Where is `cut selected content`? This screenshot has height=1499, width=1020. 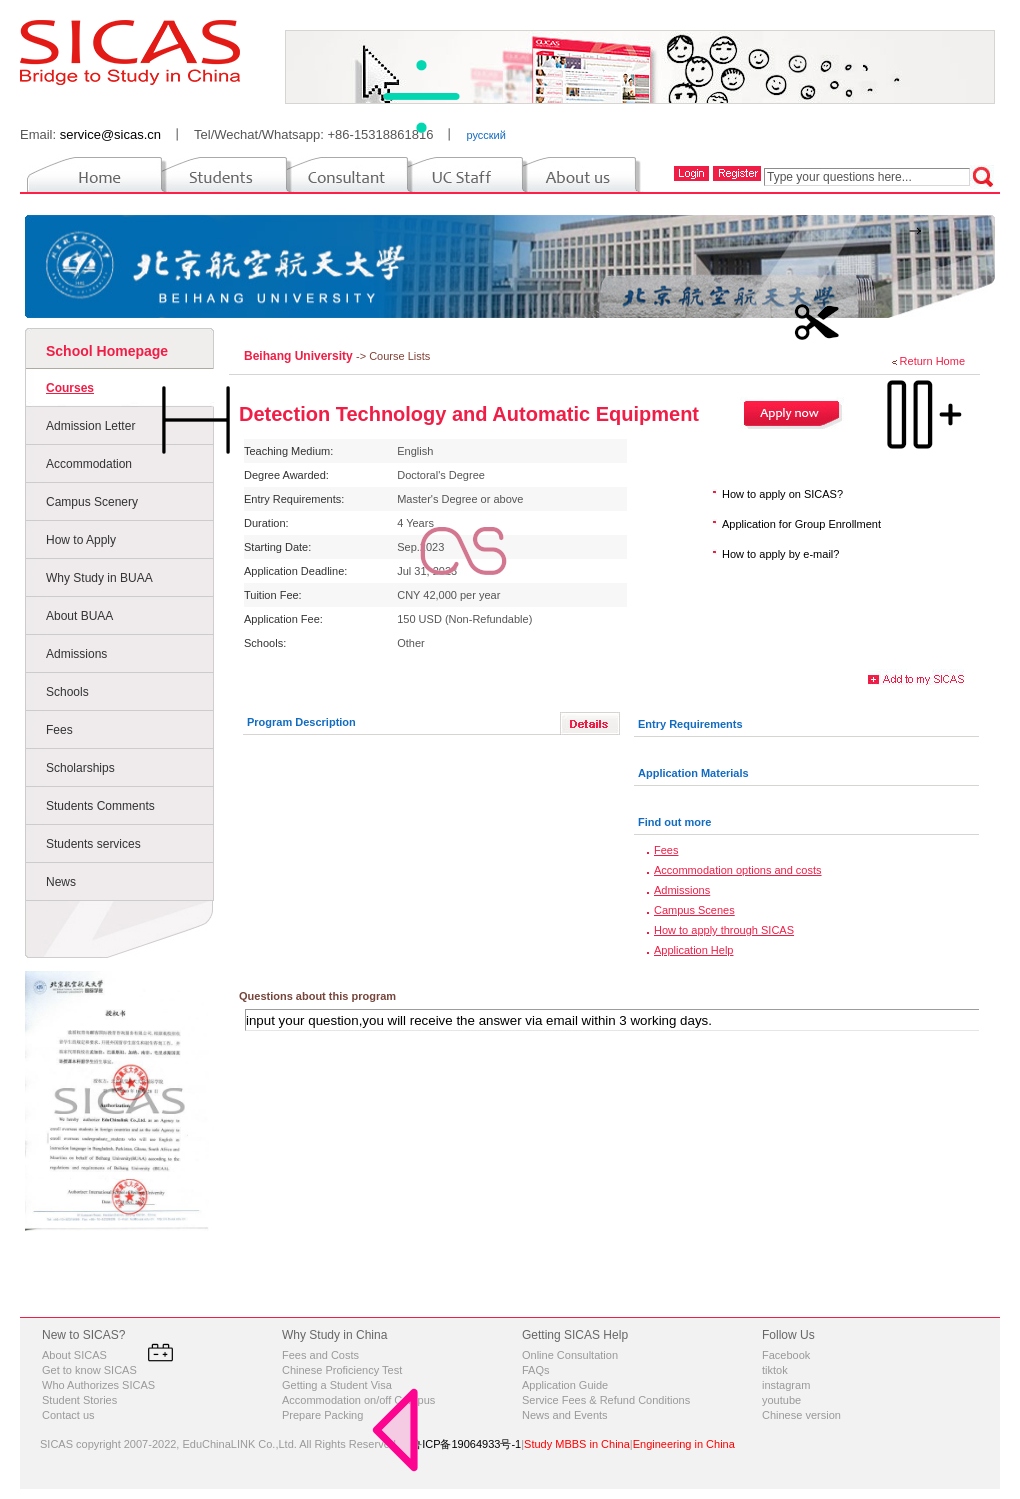 cut selected content is located at coordinates (816, 322).